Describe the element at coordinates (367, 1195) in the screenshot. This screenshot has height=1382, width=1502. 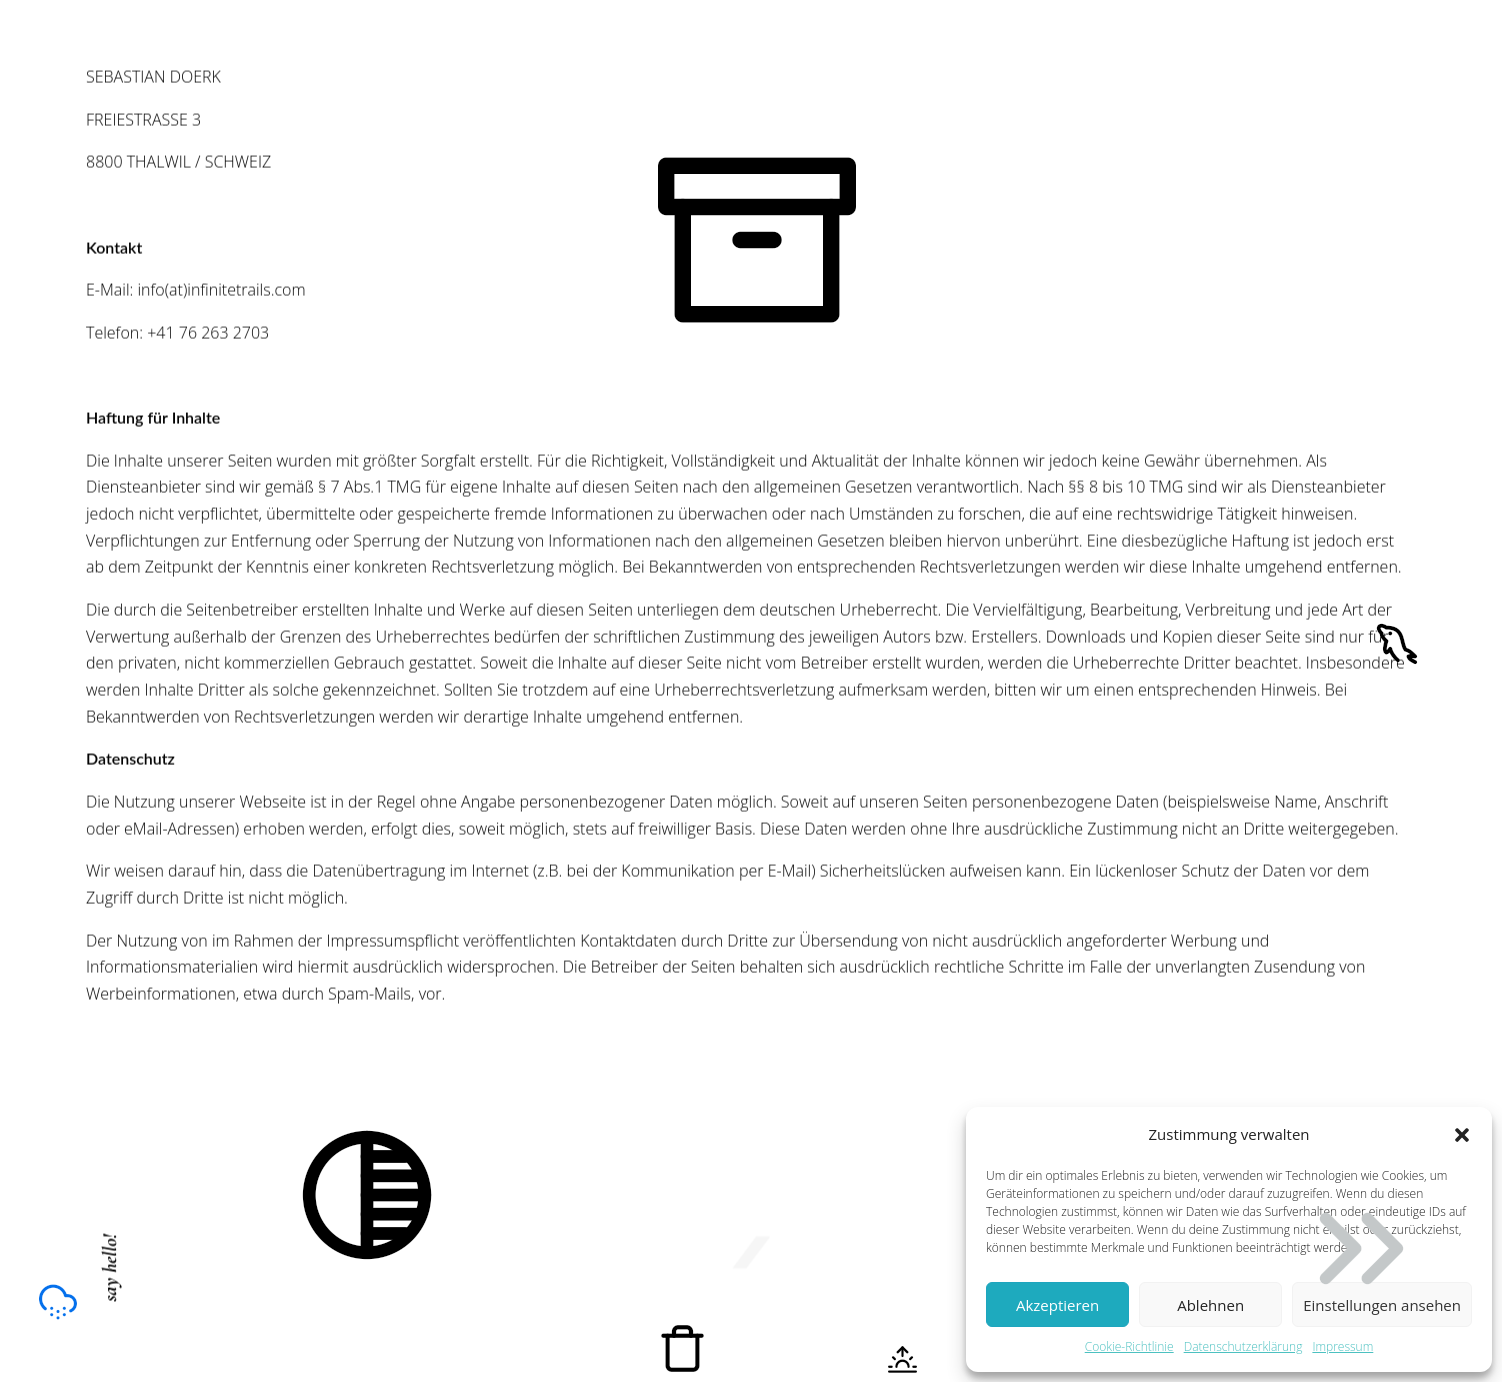
I see `adjust blur or focus settings` at that location.